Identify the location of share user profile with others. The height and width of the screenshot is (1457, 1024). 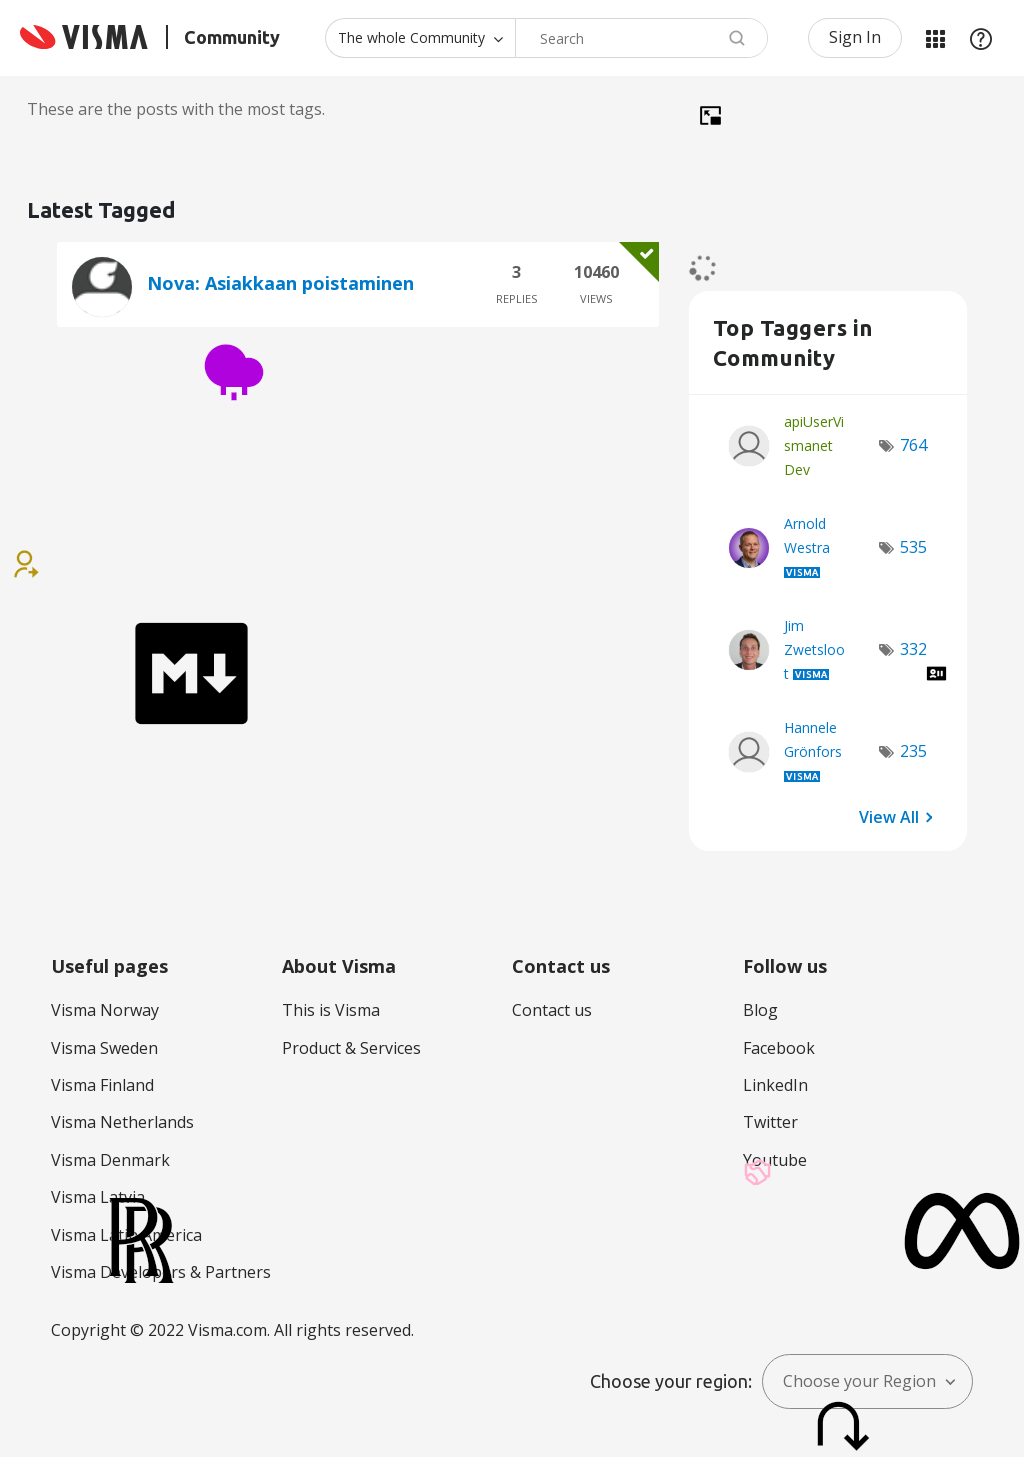
(24, 564).